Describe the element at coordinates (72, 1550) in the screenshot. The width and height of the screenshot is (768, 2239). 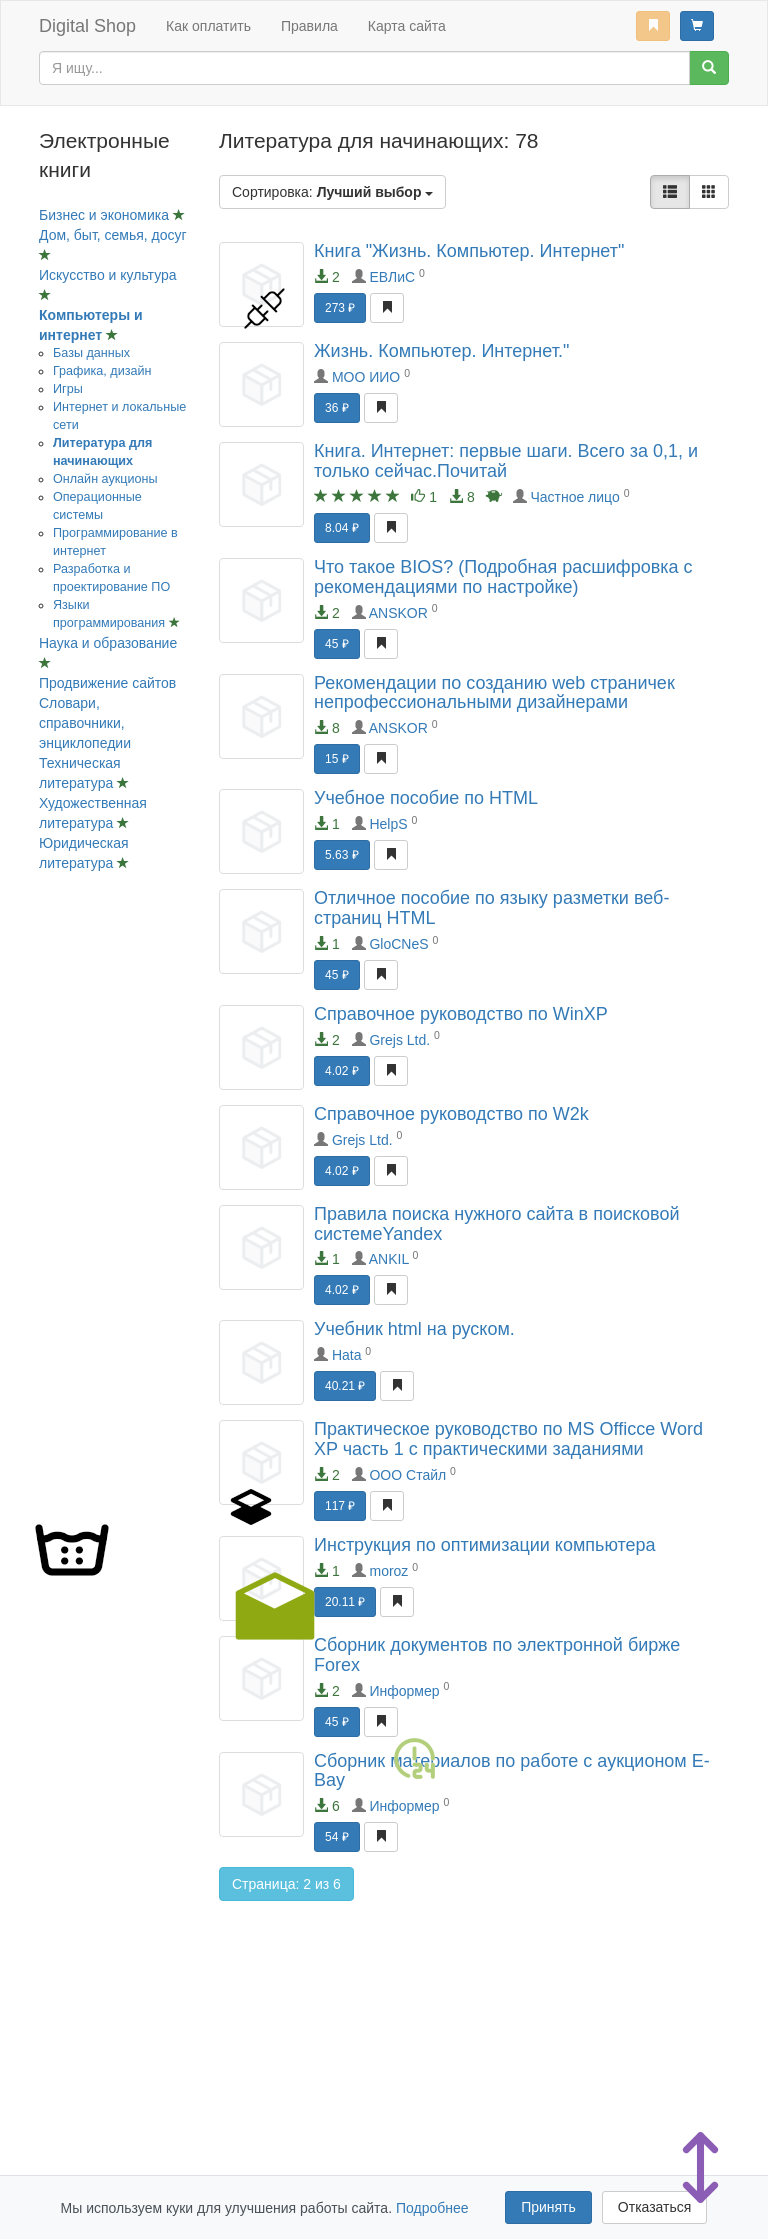
I see `wash at medium-high temperature setting` at that location.